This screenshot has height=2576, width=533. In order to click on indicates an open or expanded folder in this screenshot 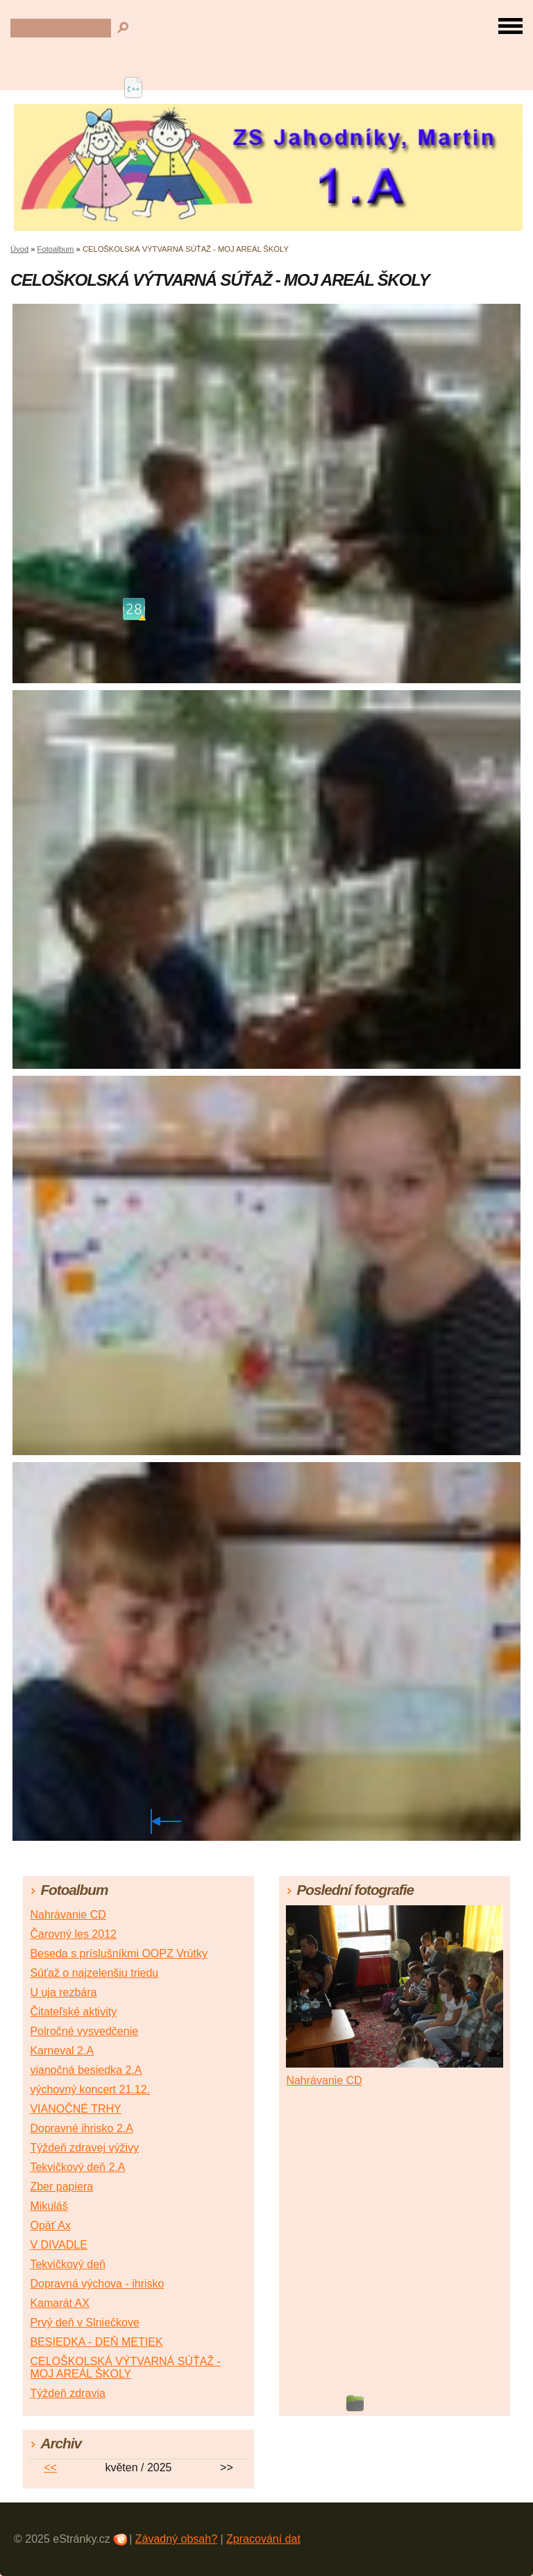, I will do `click(355, 2403)`.